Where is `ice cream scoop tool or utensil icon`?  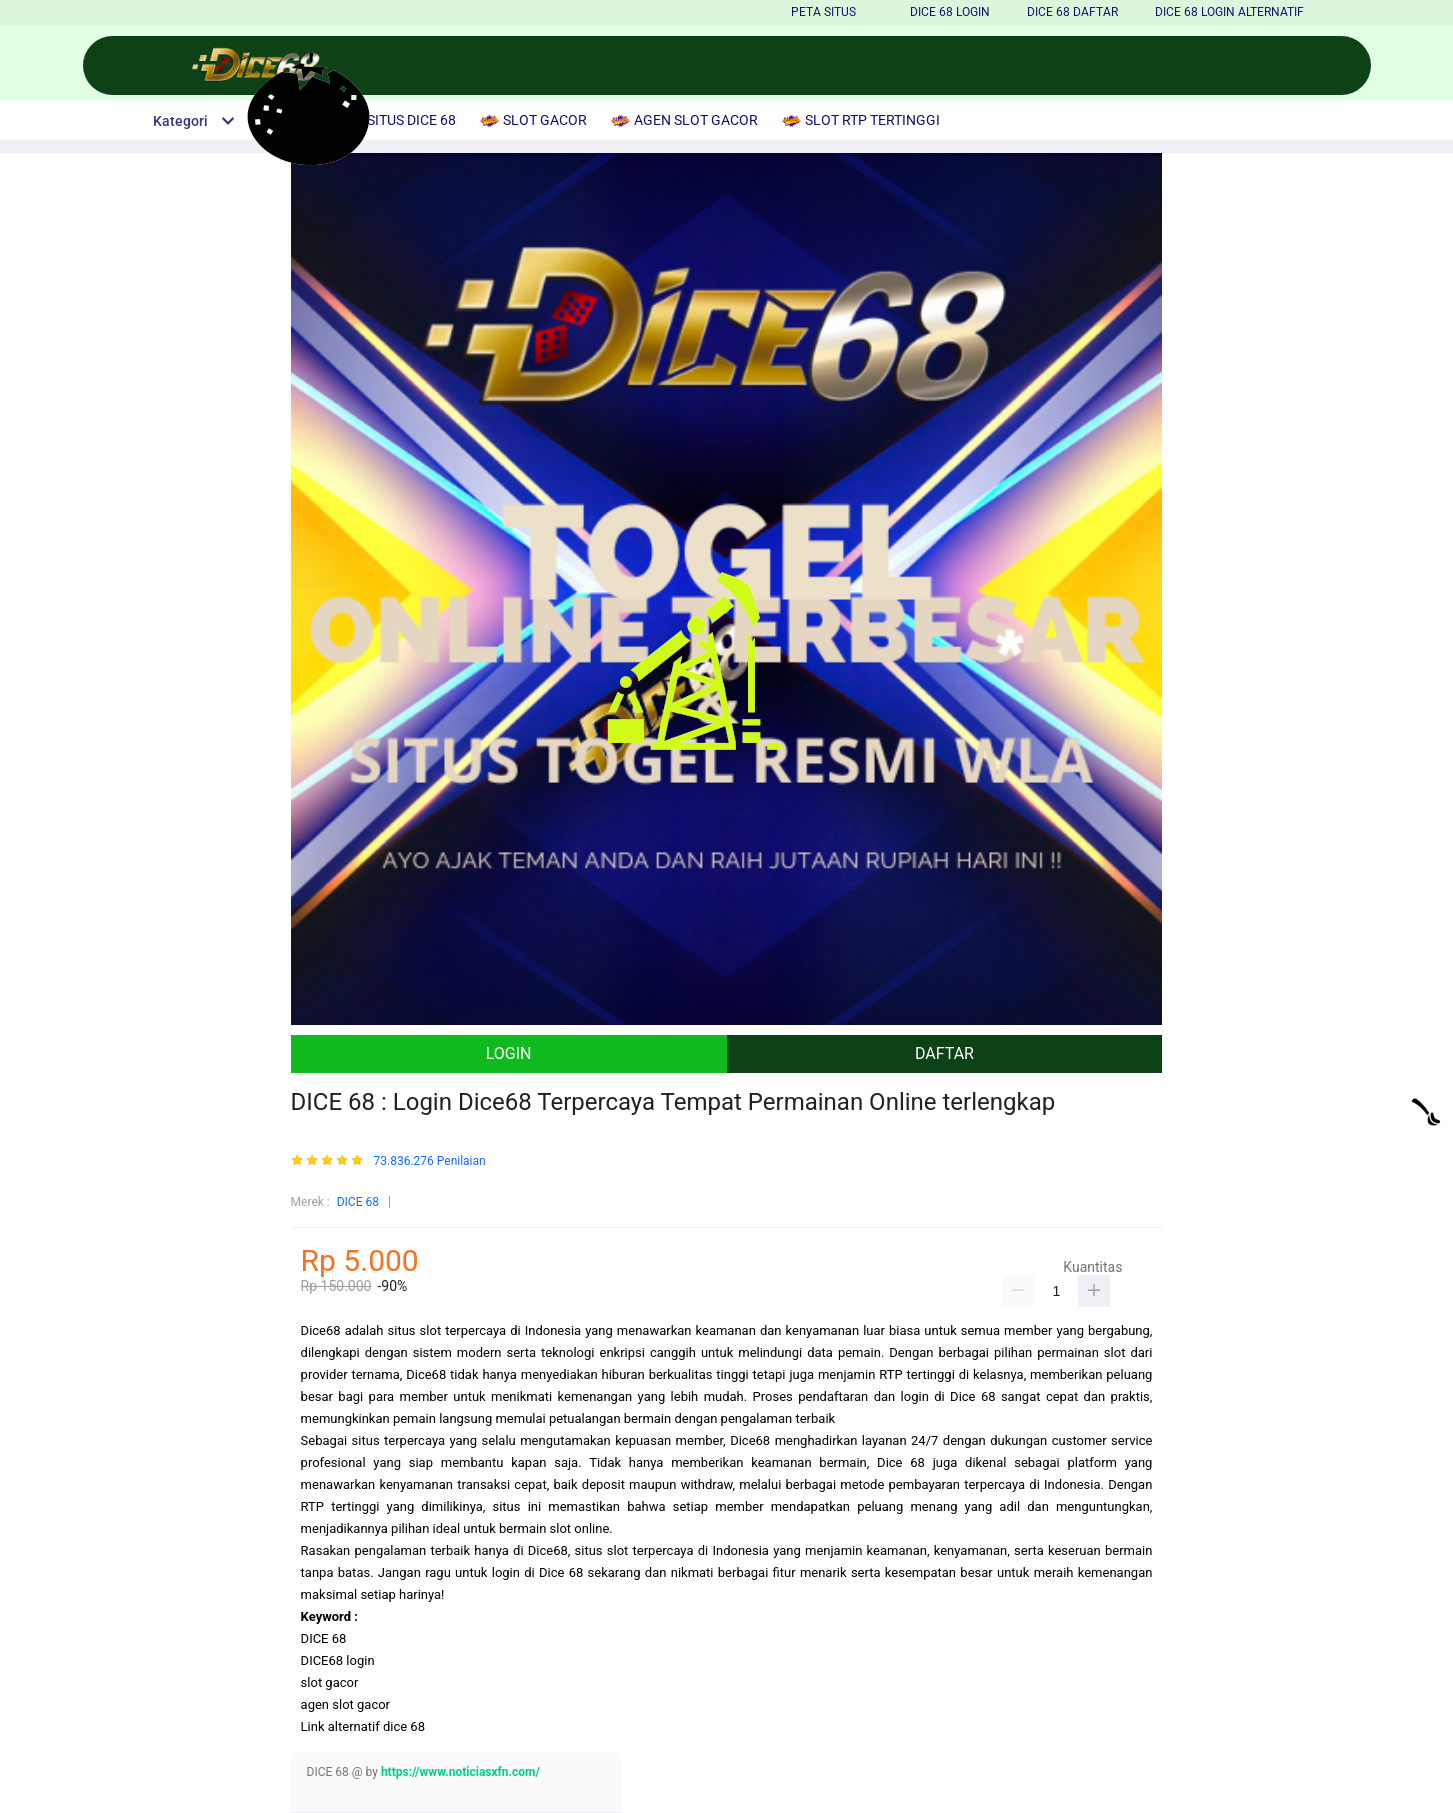 ice cream scoop tool or utensil icon is located at coordinates (1426, 1112).